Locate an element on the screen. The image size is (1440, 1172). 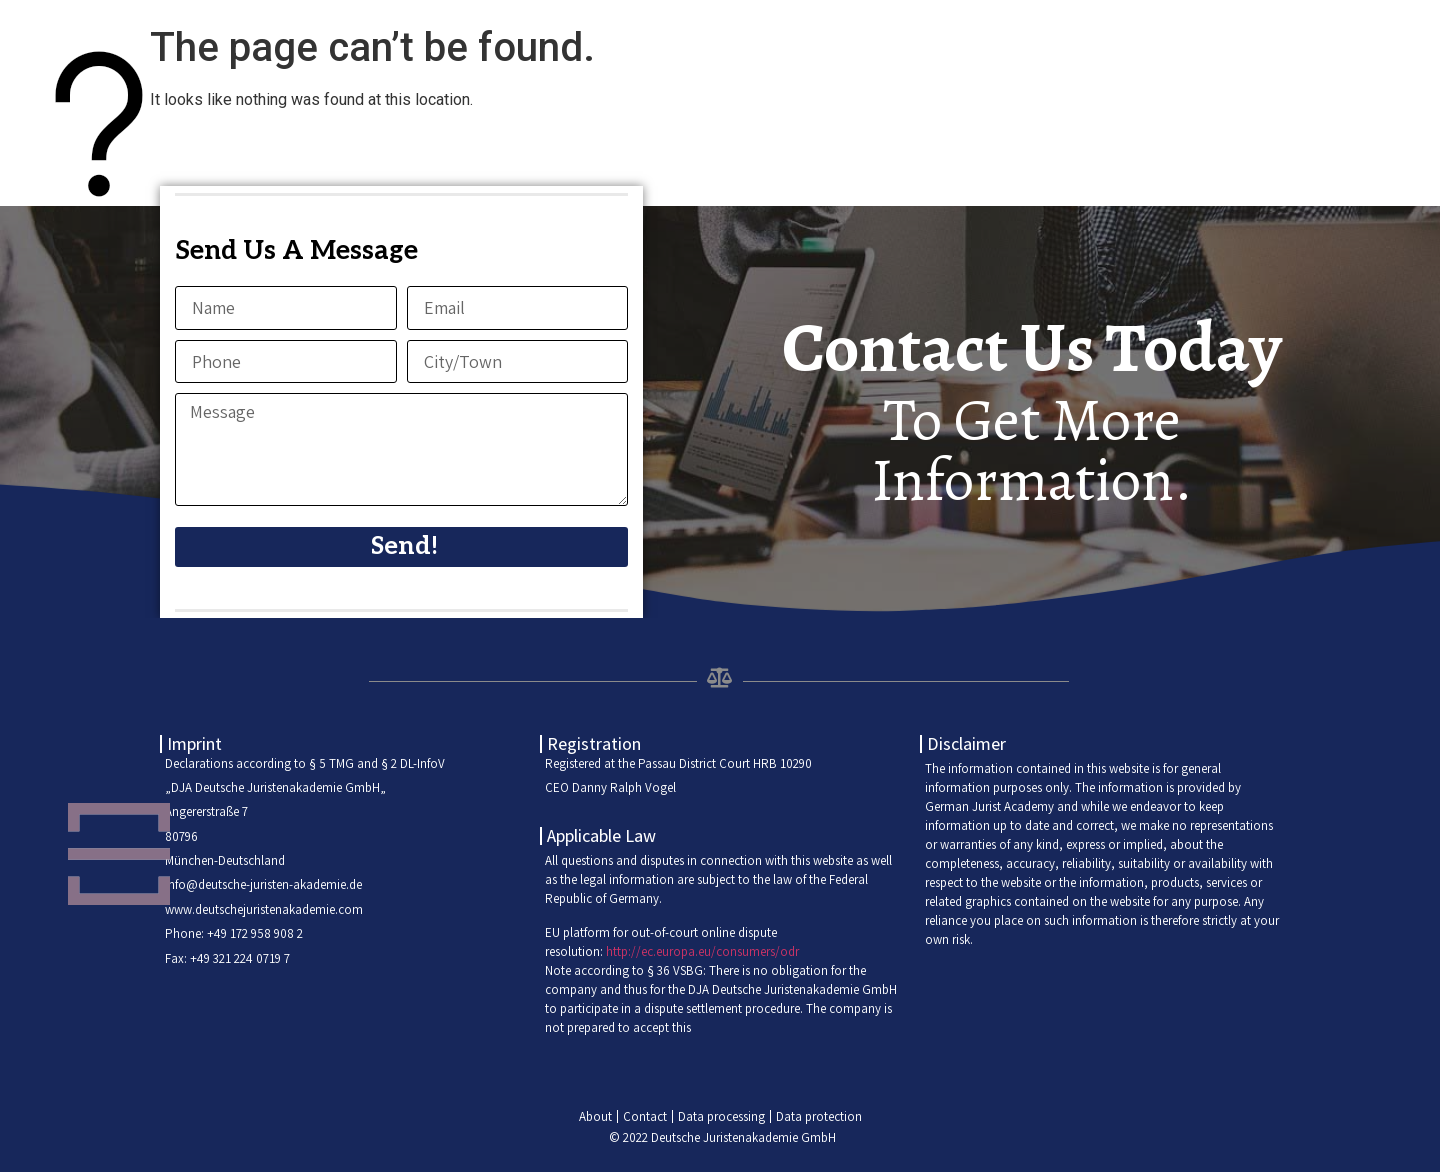
access help or support information is located at coordinates (99, 124).